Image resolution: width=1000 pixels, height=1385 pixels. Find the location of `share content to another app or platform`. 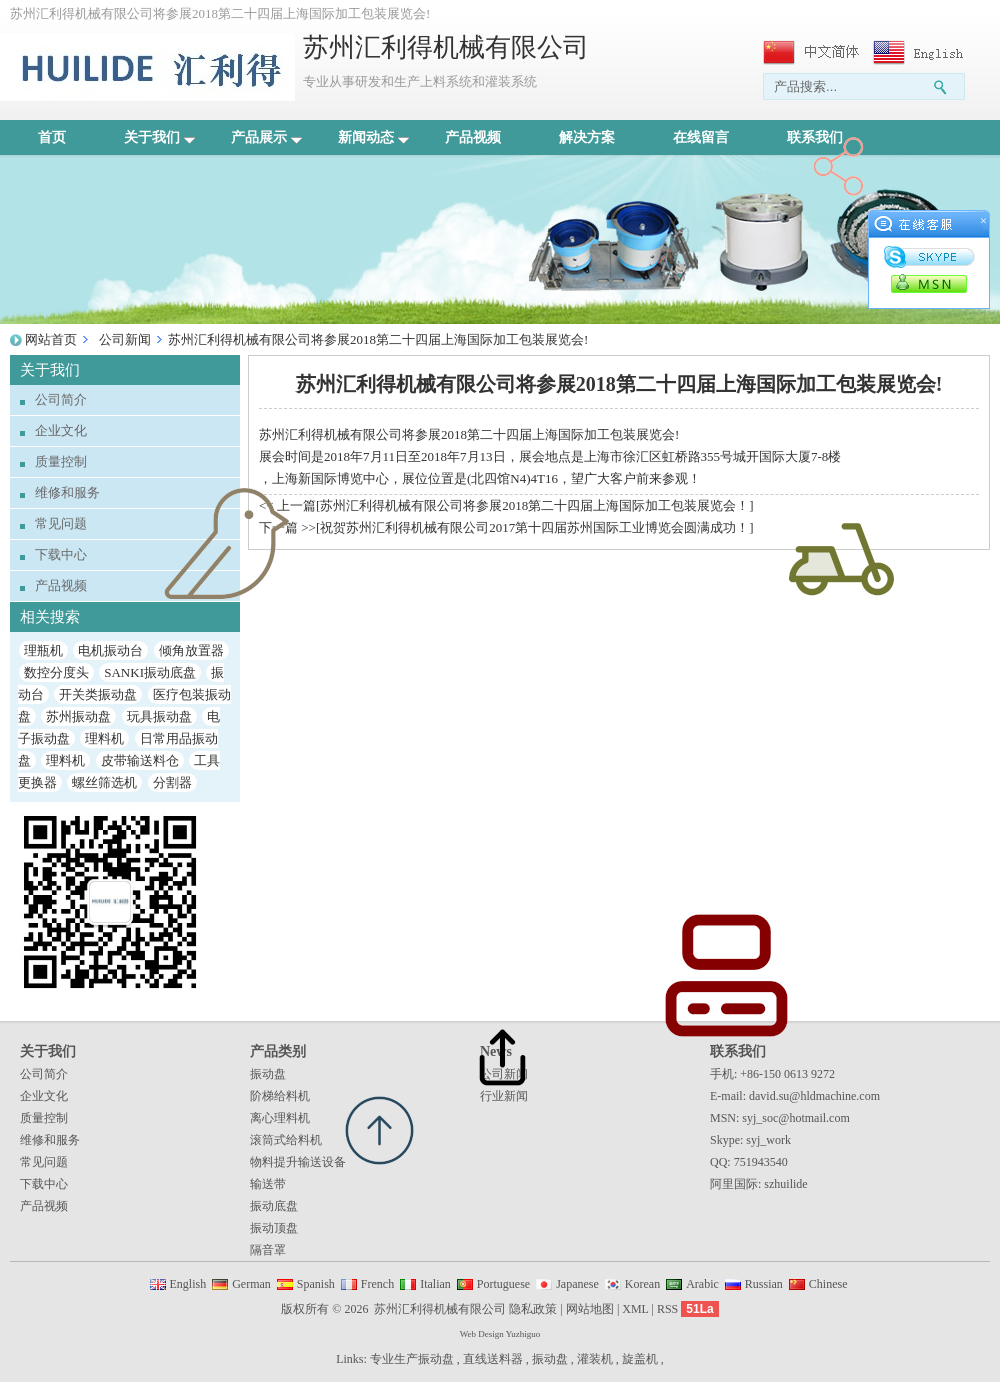

share content to another app or platform is located at coordinates (502, 1057).